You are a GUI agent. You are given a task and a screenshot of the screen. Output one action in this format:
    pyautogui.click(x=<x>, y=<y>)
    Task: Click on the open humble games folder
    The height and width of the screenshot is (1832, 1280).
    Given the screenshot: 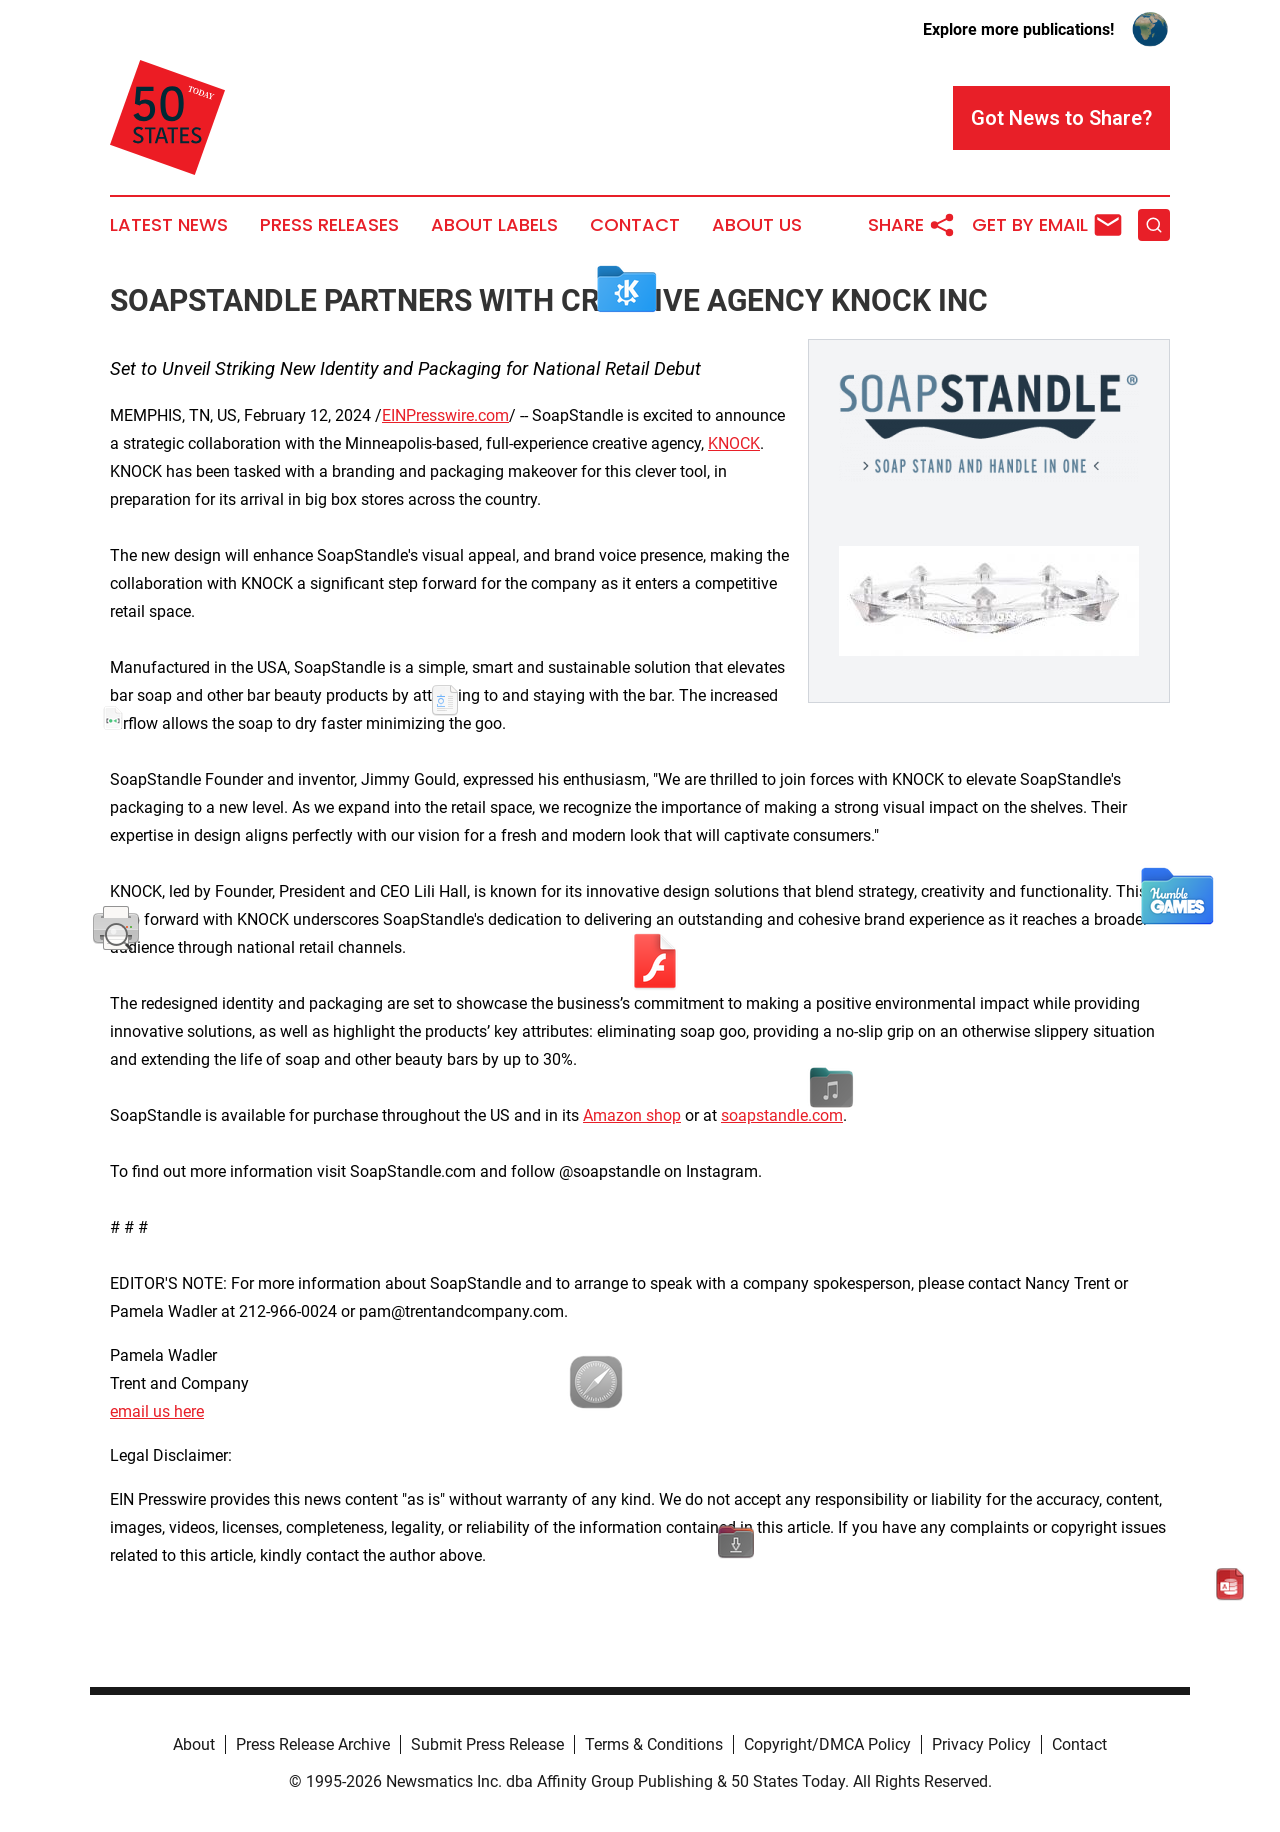 What is the action you would take?
    pyautogui.click(x=1177, y=898)
    